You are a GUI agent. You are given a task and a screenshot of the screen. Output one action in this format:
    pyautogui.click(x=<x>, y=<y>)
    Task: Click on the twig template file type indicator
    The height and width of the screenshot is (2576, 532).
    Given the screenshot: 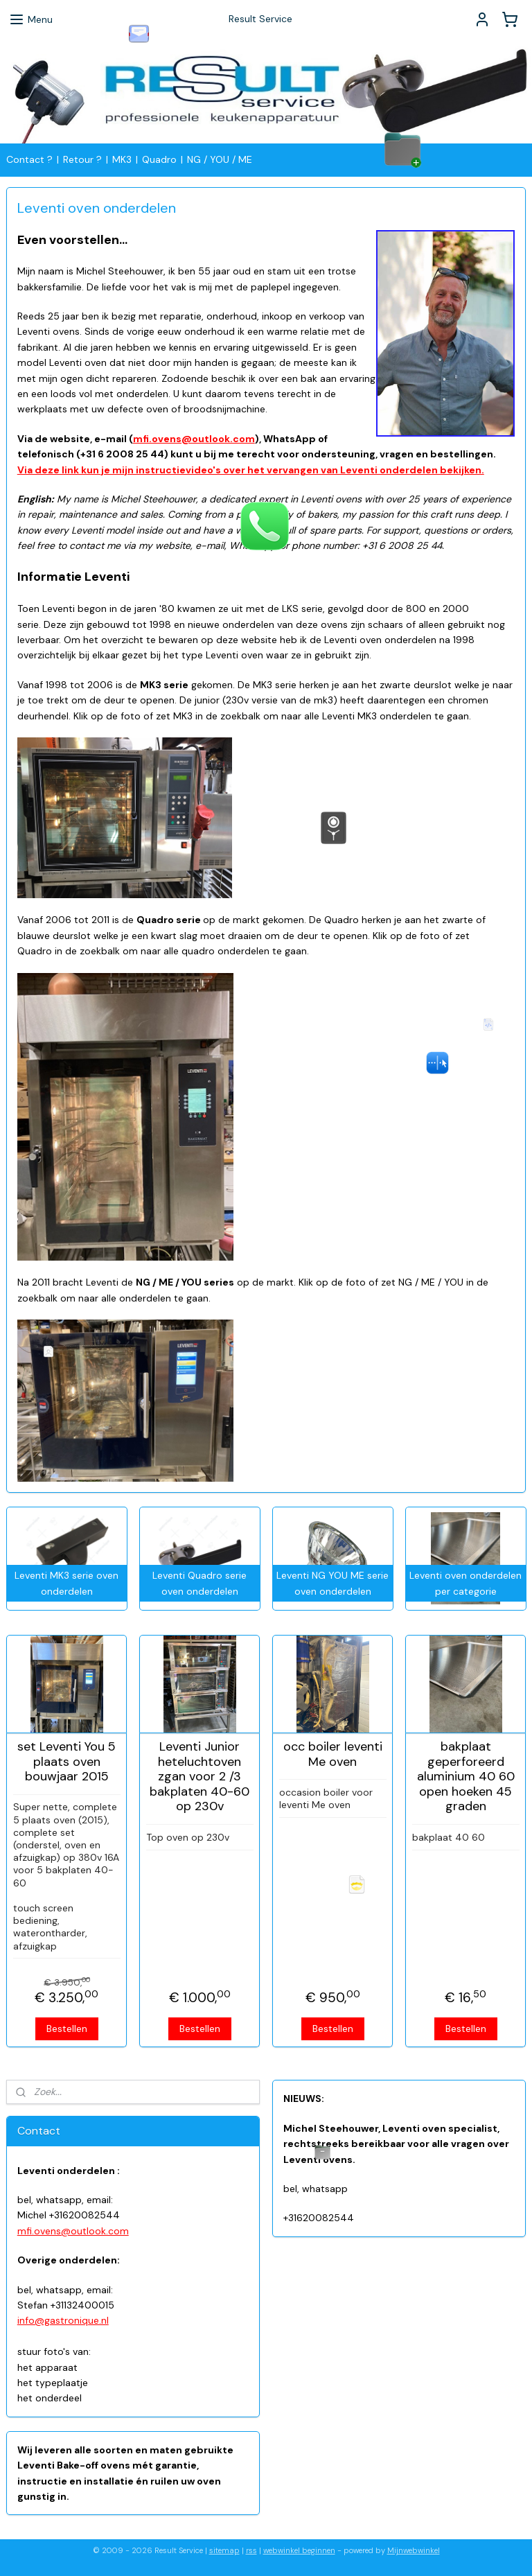 What is the action you would take?
    pyautogui.click(x=488, y=1024)
    